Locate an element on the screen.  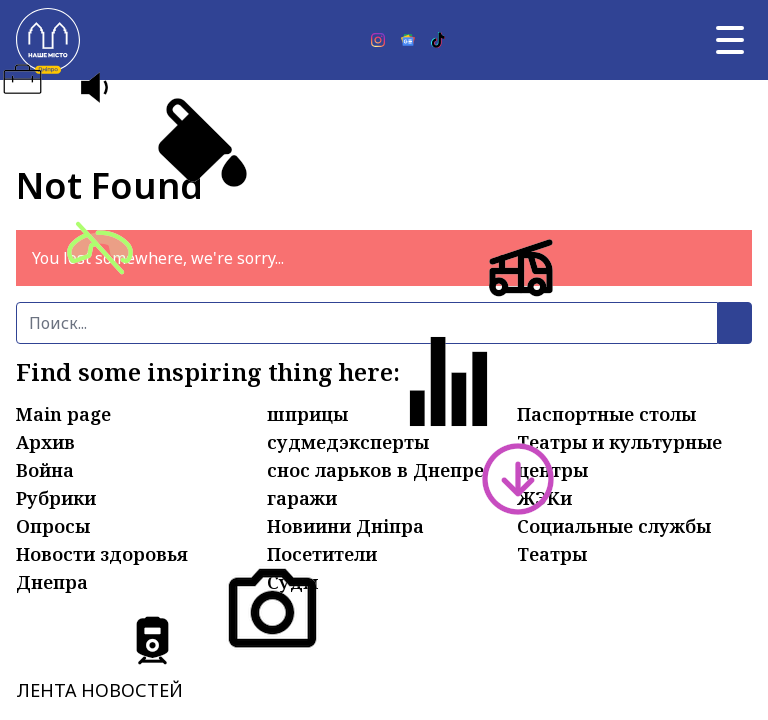
view statistics and analytics is located at coordinates (448, 381).